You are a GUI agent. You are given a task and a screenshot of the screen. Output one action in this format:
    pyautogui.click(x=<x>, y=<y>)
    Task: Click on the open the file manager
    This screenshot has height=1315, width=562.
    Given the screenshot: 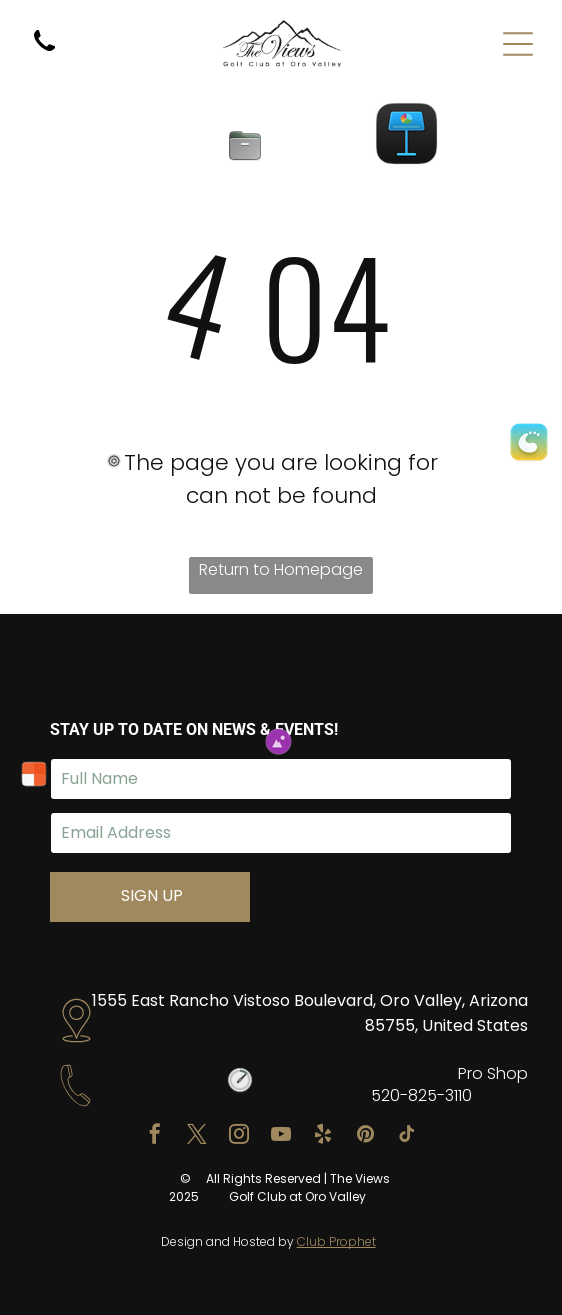 What is the action you would take?
    pyautogui.click(x=245, y=145)
    